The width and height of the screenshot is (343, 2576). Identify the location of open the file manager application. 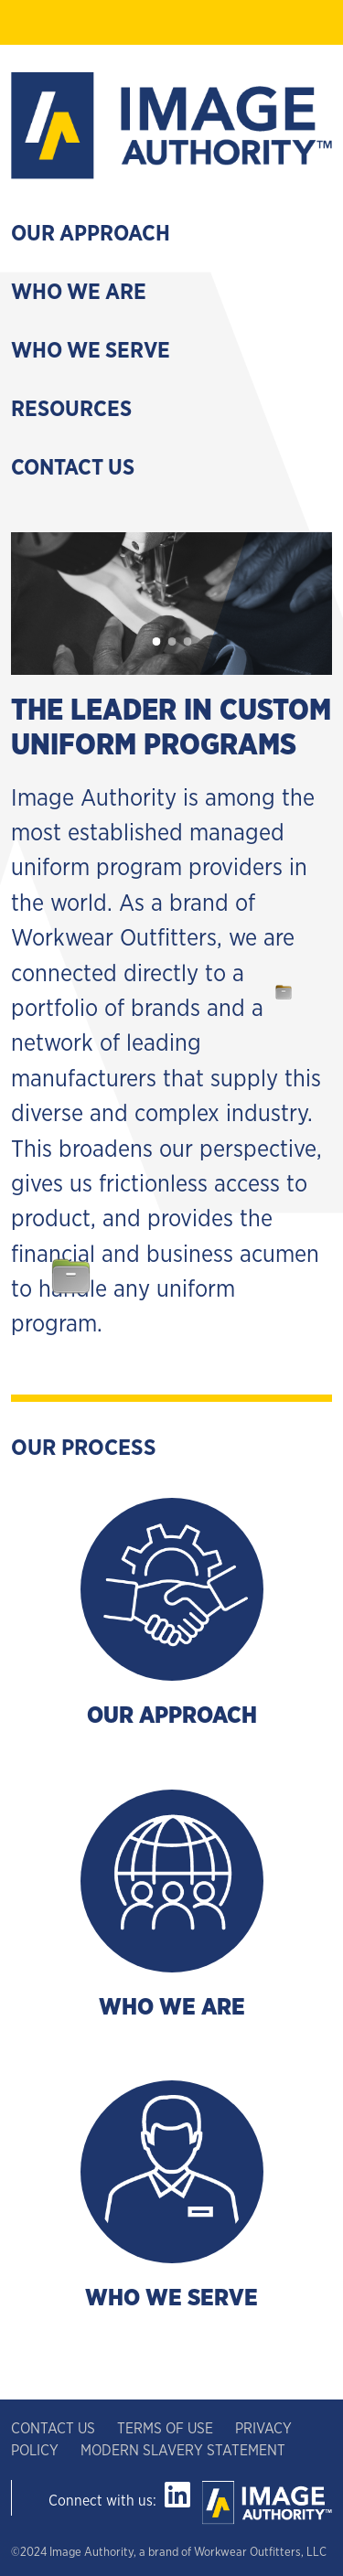
(70, 1276).